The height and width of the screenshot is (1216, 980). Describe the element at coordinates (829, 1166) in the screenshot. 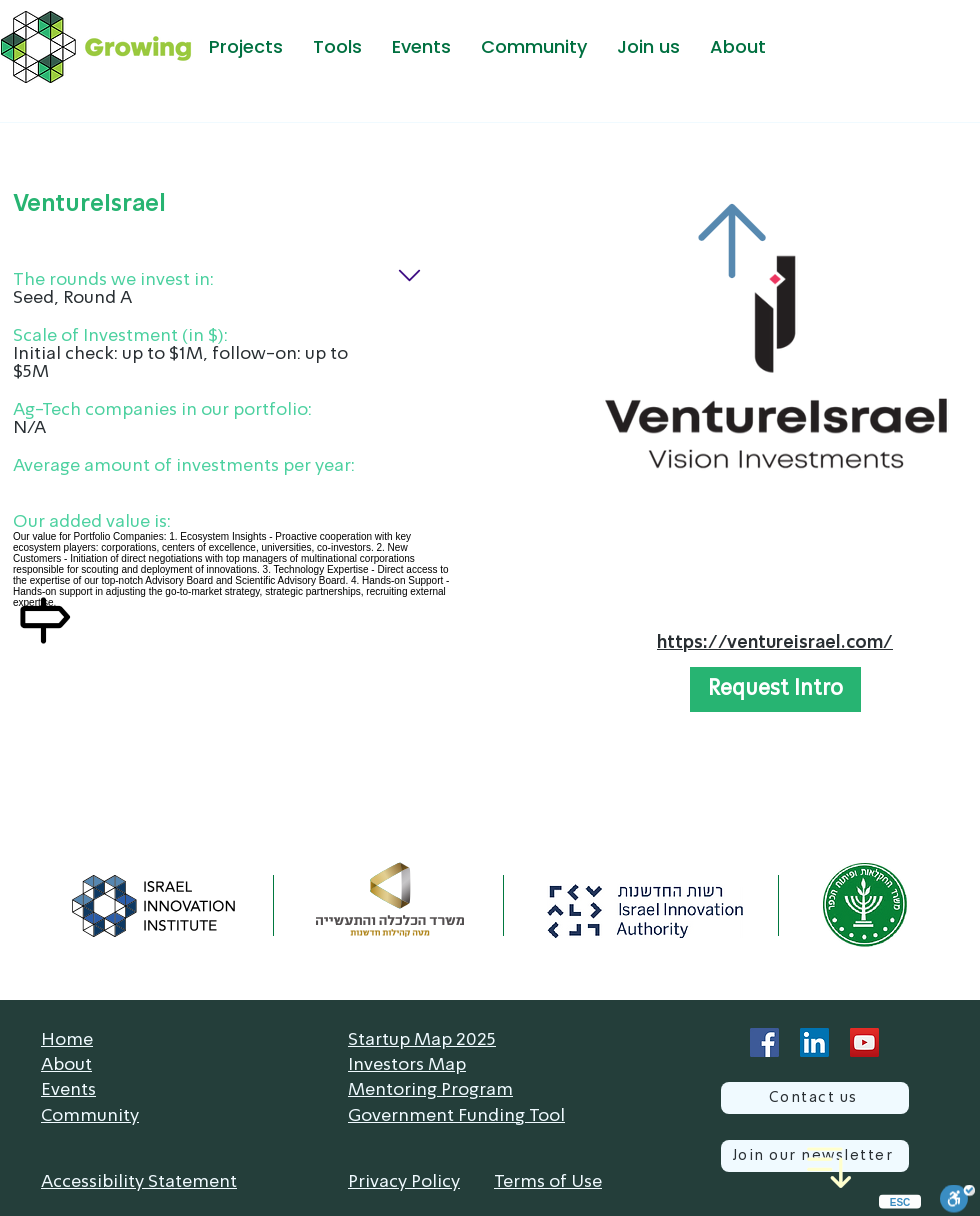

I see `sort list in descending order` at that location.